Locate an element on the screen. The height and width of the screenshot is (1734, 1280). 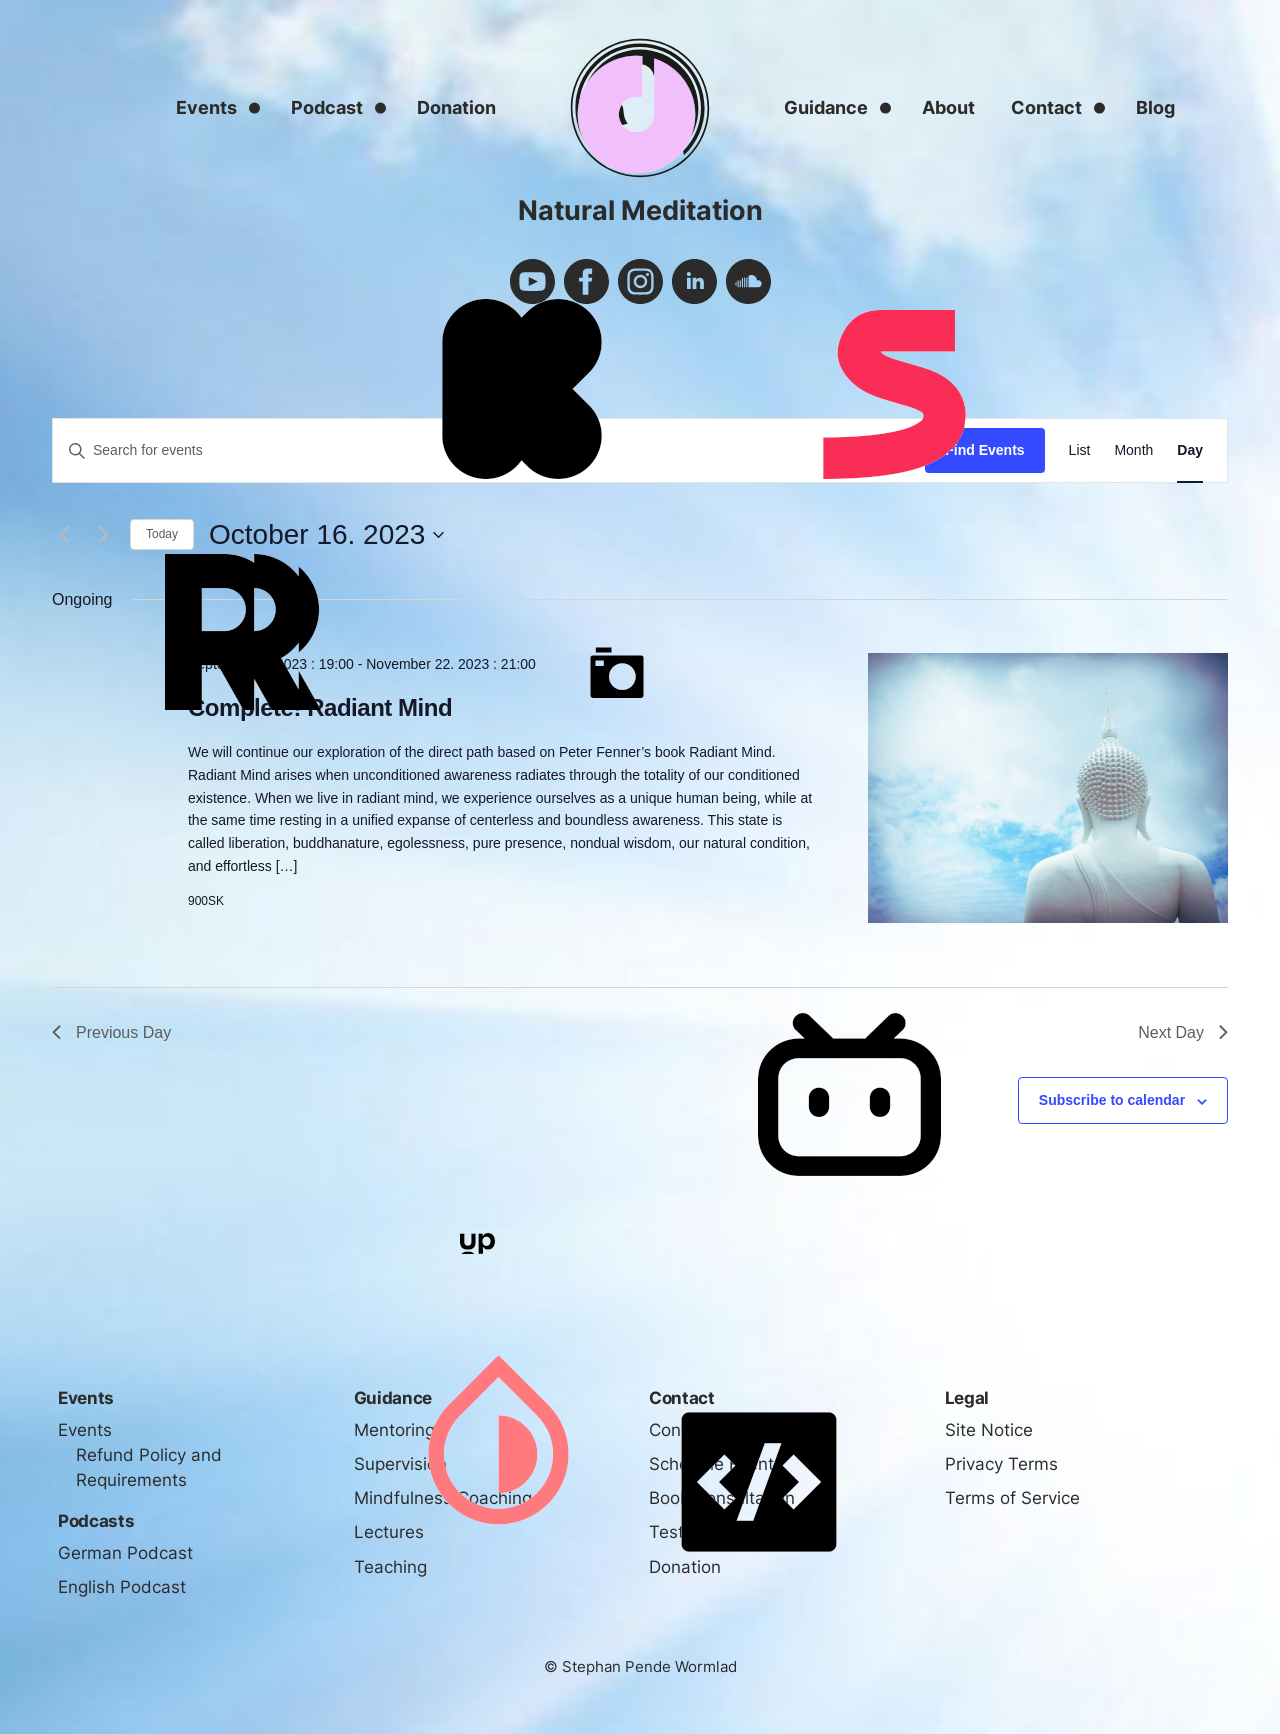
open camera to take a photo is located at coordinates (617, 674).